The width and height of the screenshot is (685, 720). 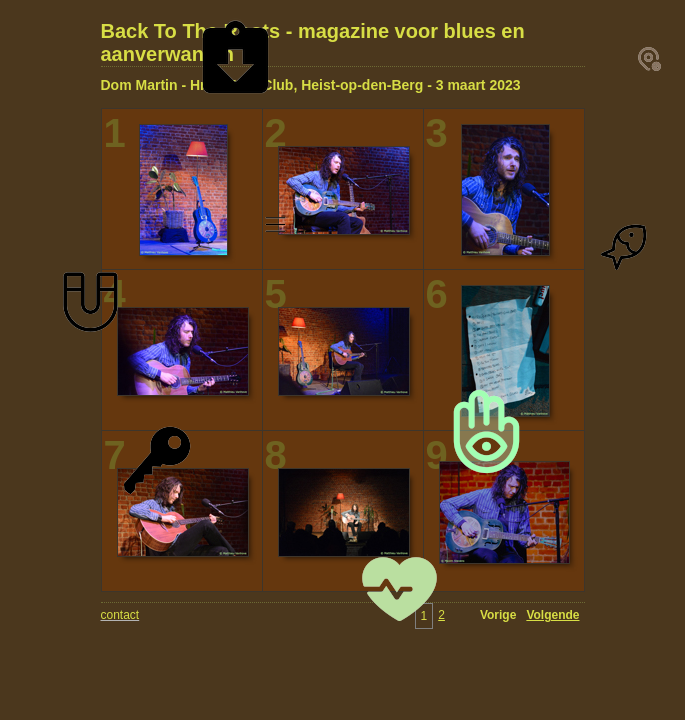 What do you see at coordinates (235, 60) in the screenshot?
I see `download or receive an assignment` at bounding box center [235, 60].